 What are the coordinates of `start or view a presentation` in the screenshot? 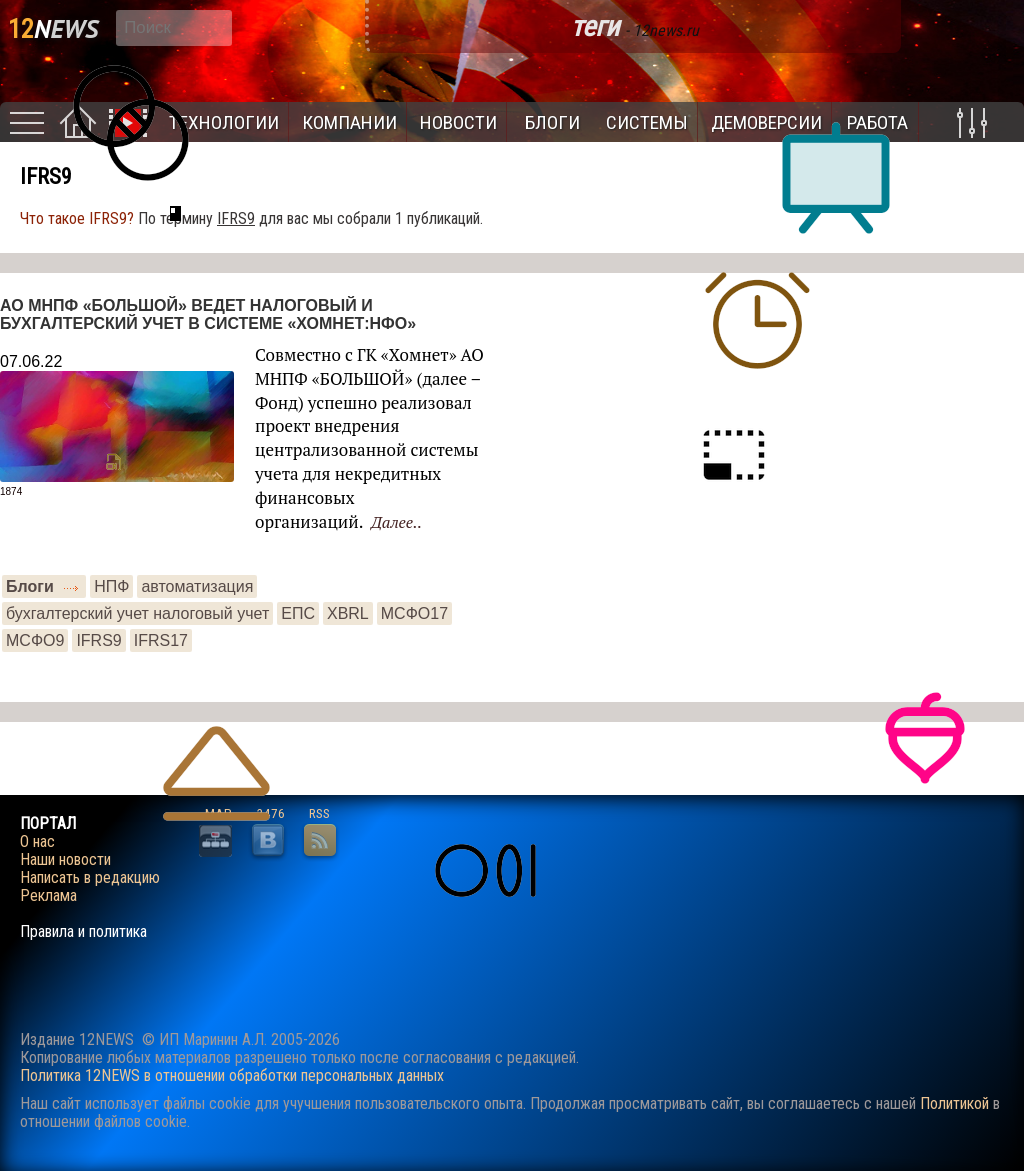 It's located at (836, 180).